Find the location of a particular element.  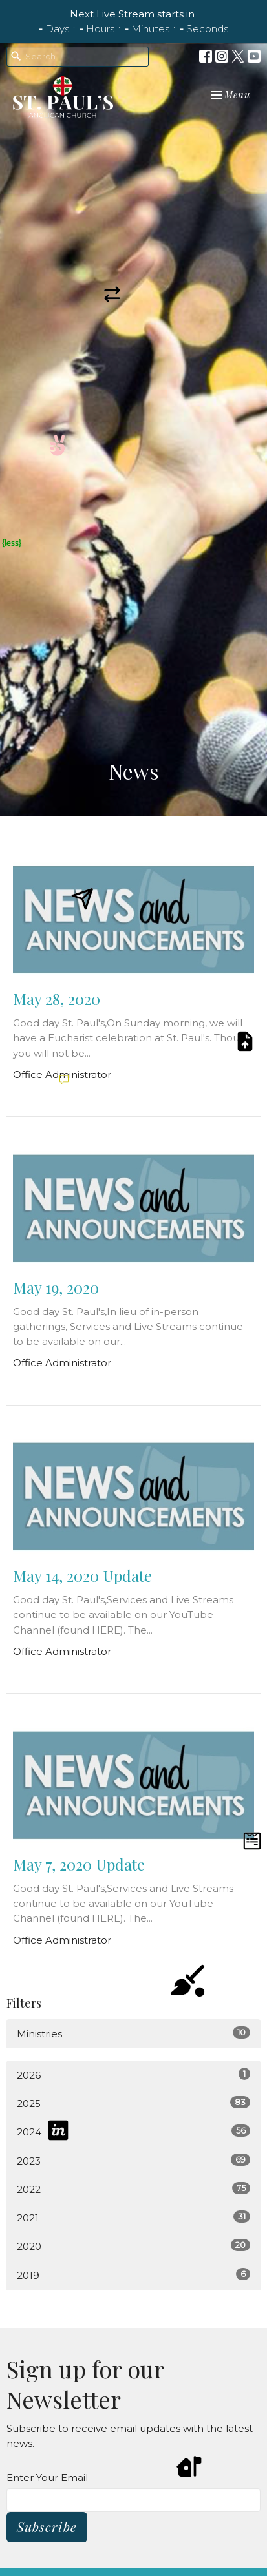

send a peace sign or friendly gesture is located at coordinates (57, 445).